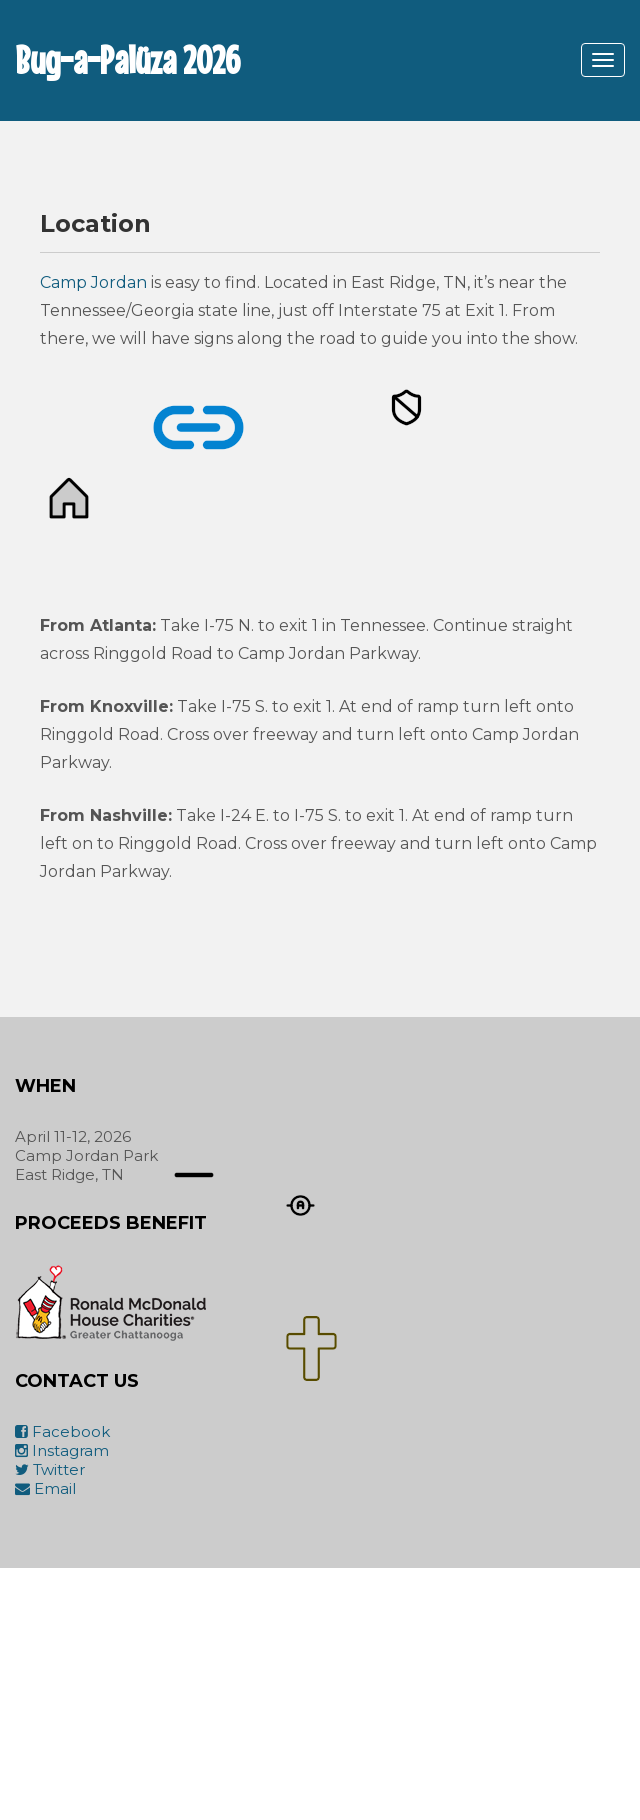 The height and width of the screenshot is (1820, 640). What do you see at coordinates (198, 427) in the screenshot?
I see `copy link to clipboard` at bounding box center [198, 427].